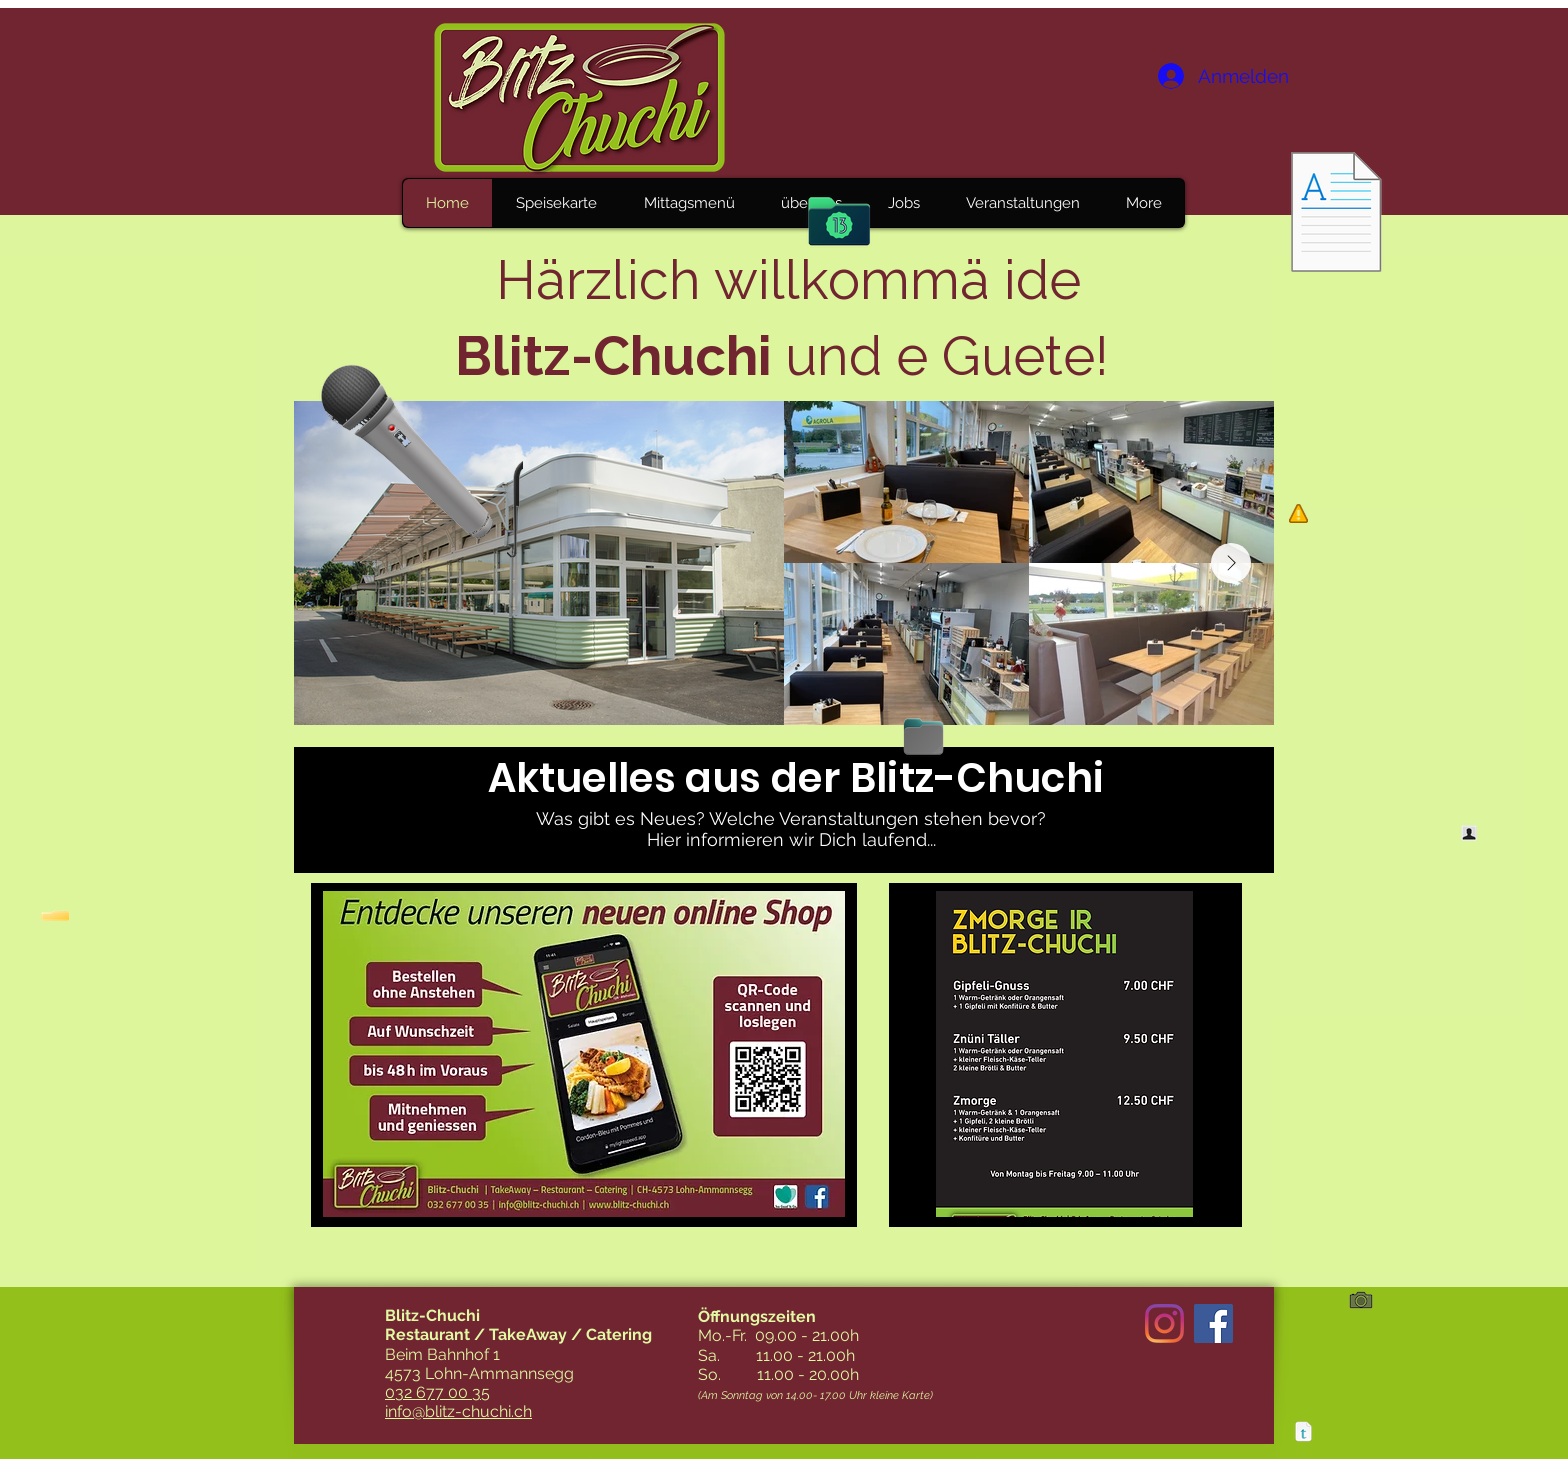 The width and height of the screenshot is (1568, 1459). What do you see at coordinates (1336, 212) in the screenshot?
I see `open a text document or word processing file` at bounding box center [1336, 212].